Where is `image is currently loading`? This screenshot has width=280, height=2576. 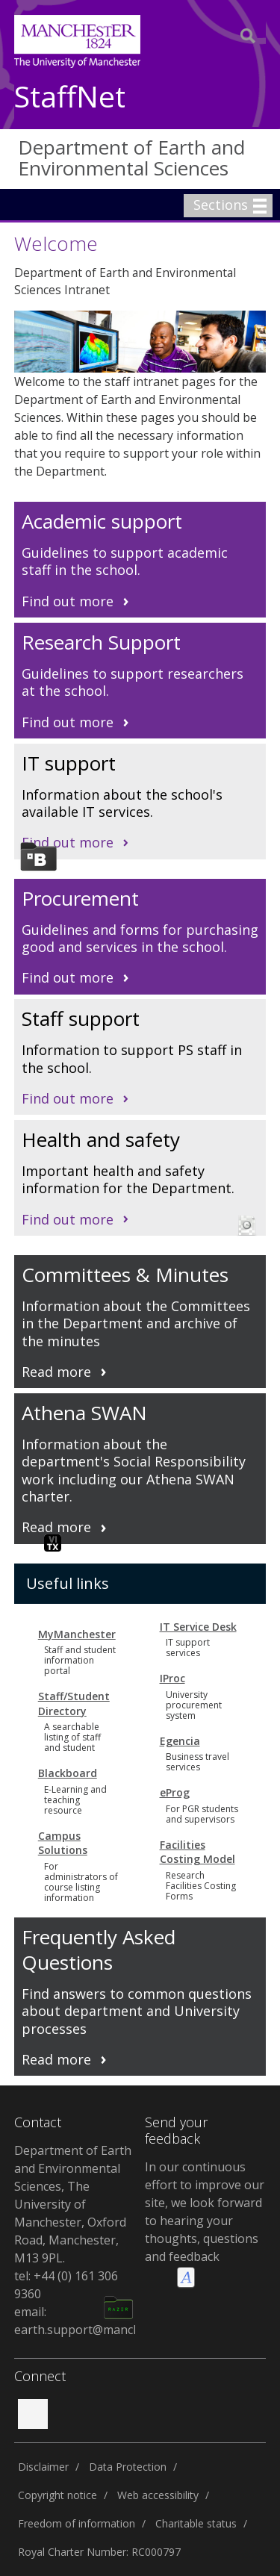 image is currently loading is located at coordinates (247, 1225).